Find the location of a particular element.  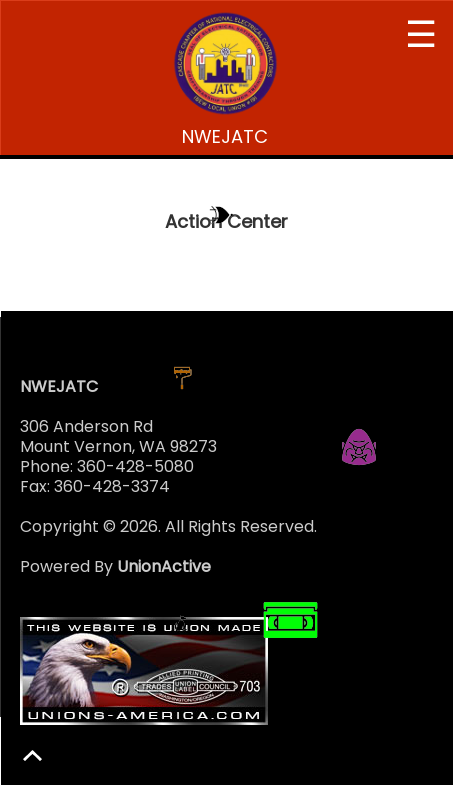

access pet or animal-related features is located at coordinates (181, 623).